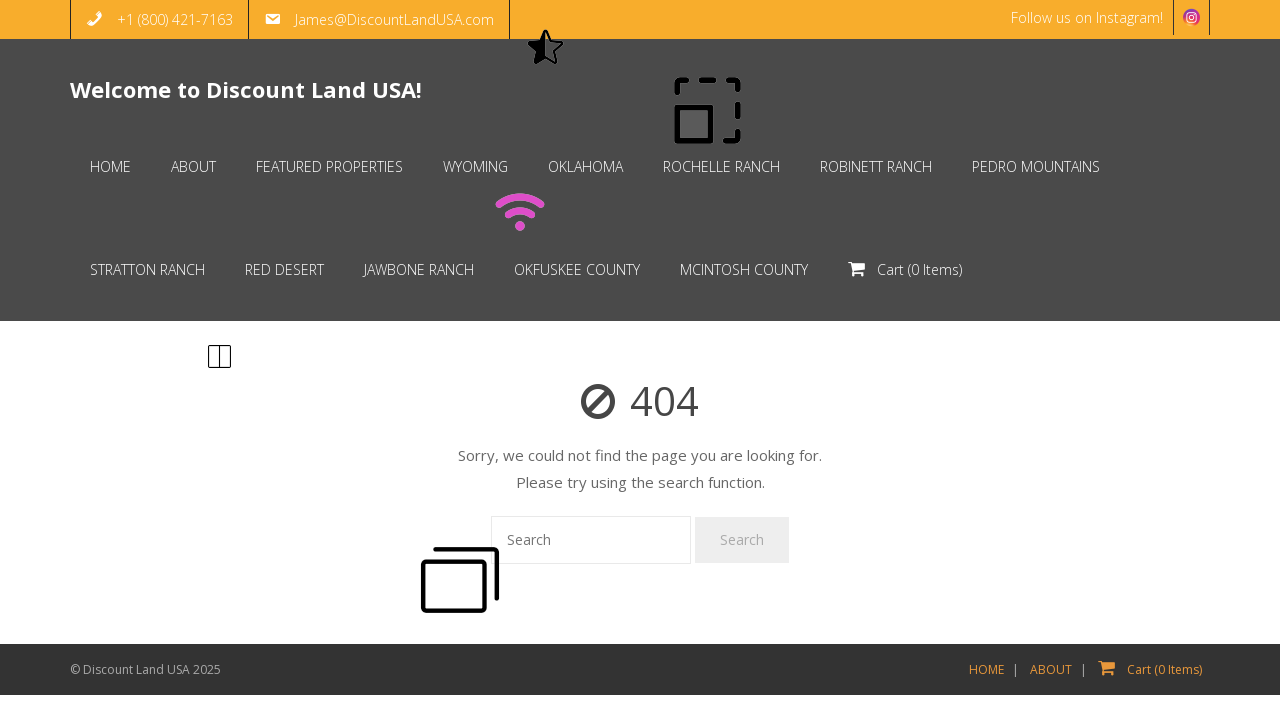 The height and width of the screenshot is (720, 1280). What do you see at coordinates (707, 110) in the screenshot?
I see `resize an element or window` at bounding box center [707, 110].